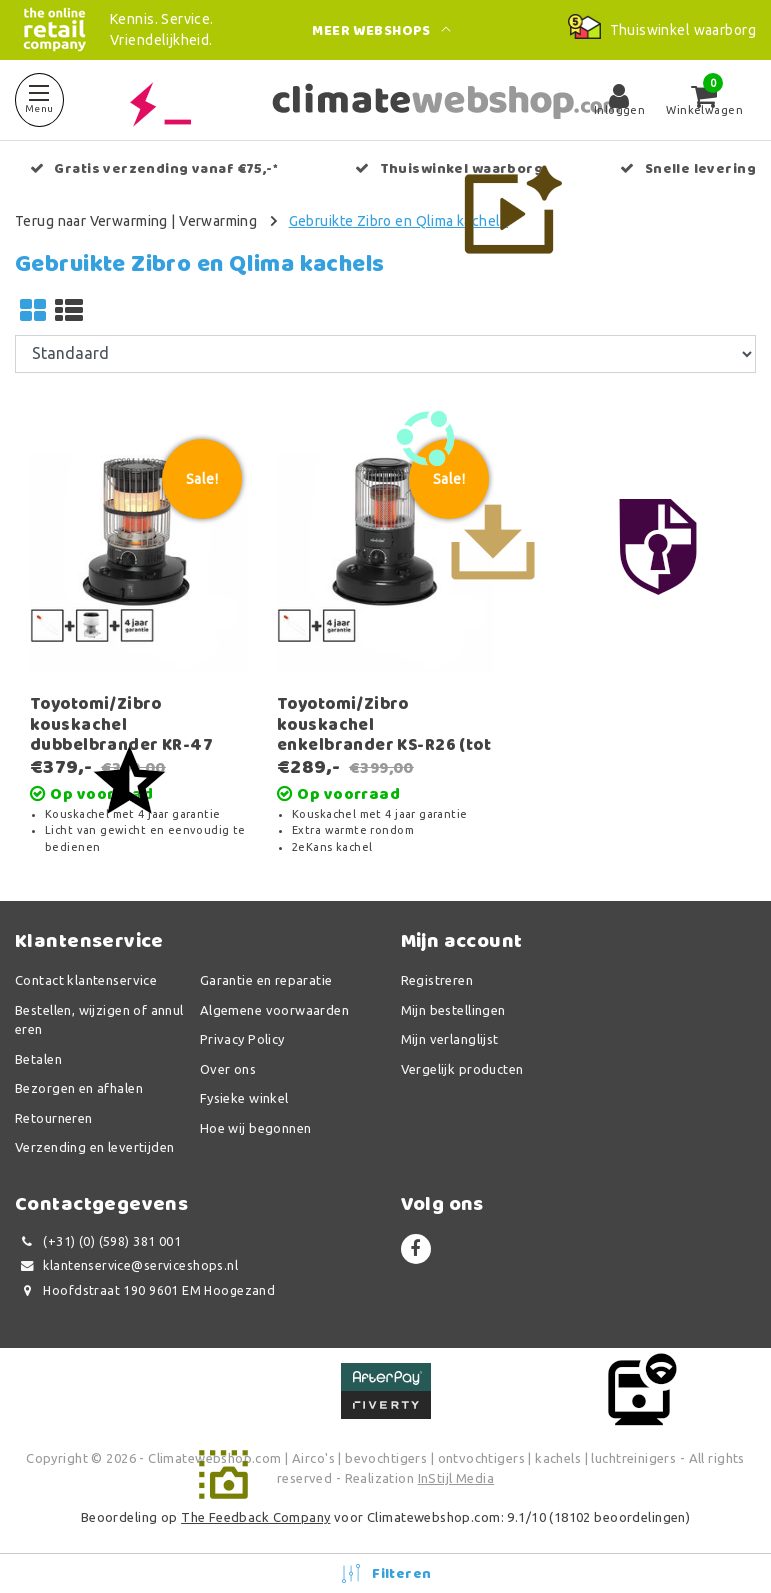 The image size is (771, 1593). I want to click on open hyper terminal application, so click(160, 104).